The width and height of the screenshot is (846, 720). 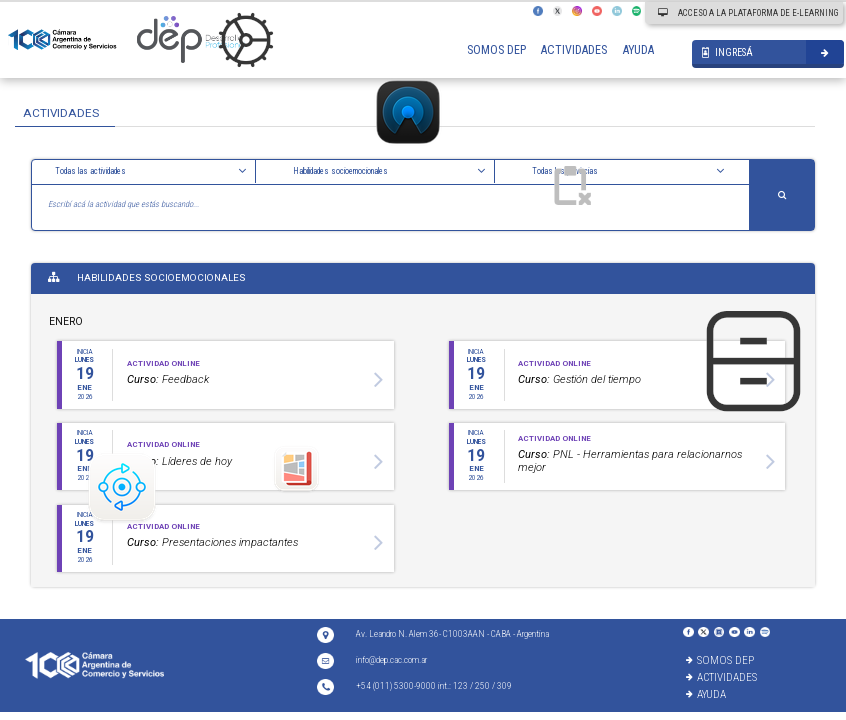 I want to click on indicates an overdue or expired task, so click(x=571, y=185).